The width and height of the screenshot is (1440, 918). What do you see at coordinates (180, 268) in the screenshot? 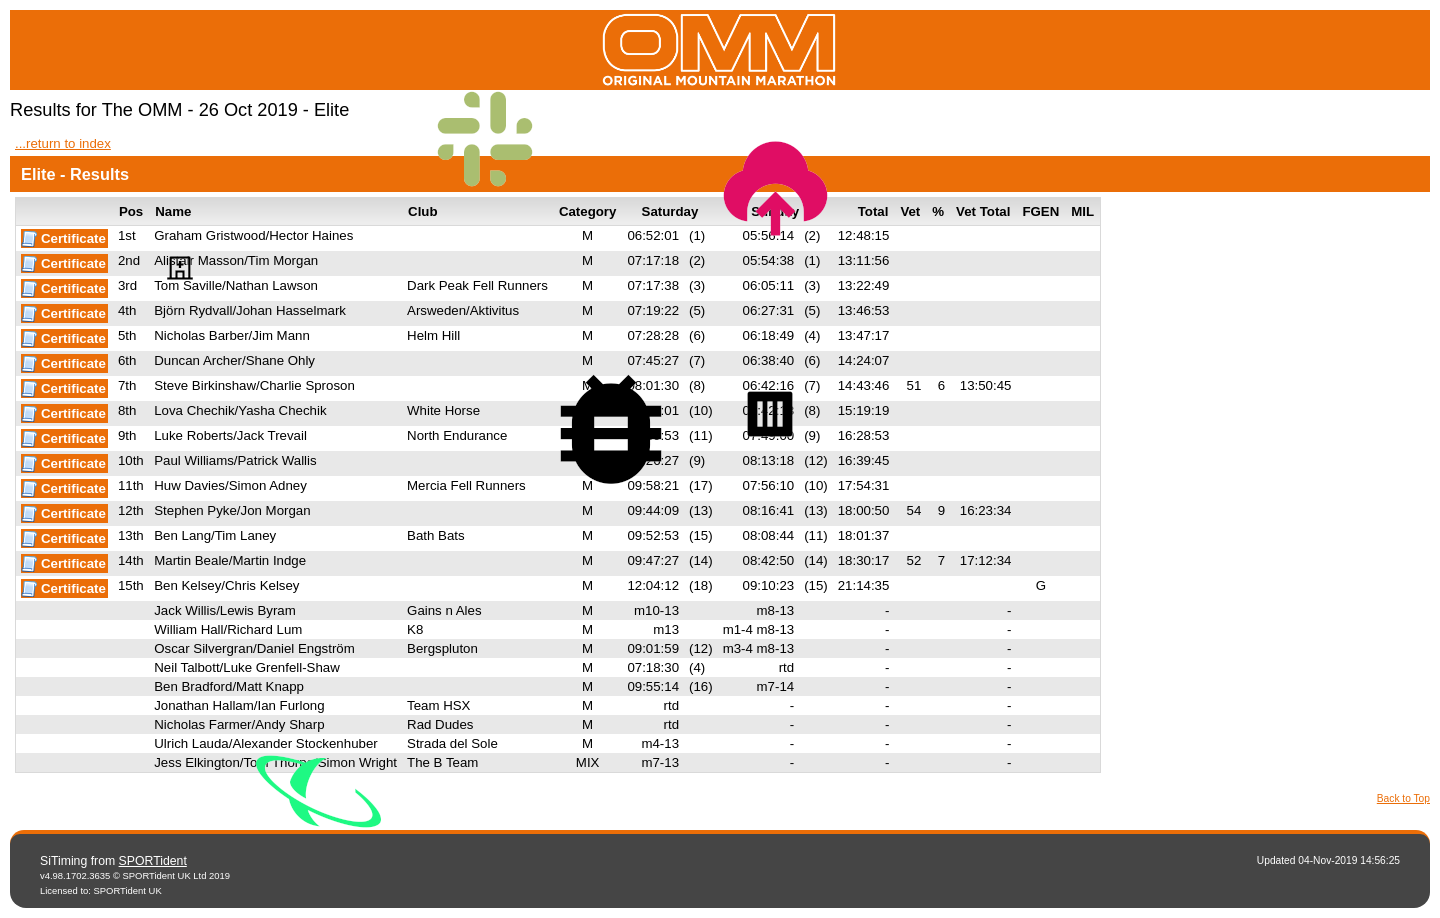
I see `find nearby hospitals` at bounding box center [180, 268].